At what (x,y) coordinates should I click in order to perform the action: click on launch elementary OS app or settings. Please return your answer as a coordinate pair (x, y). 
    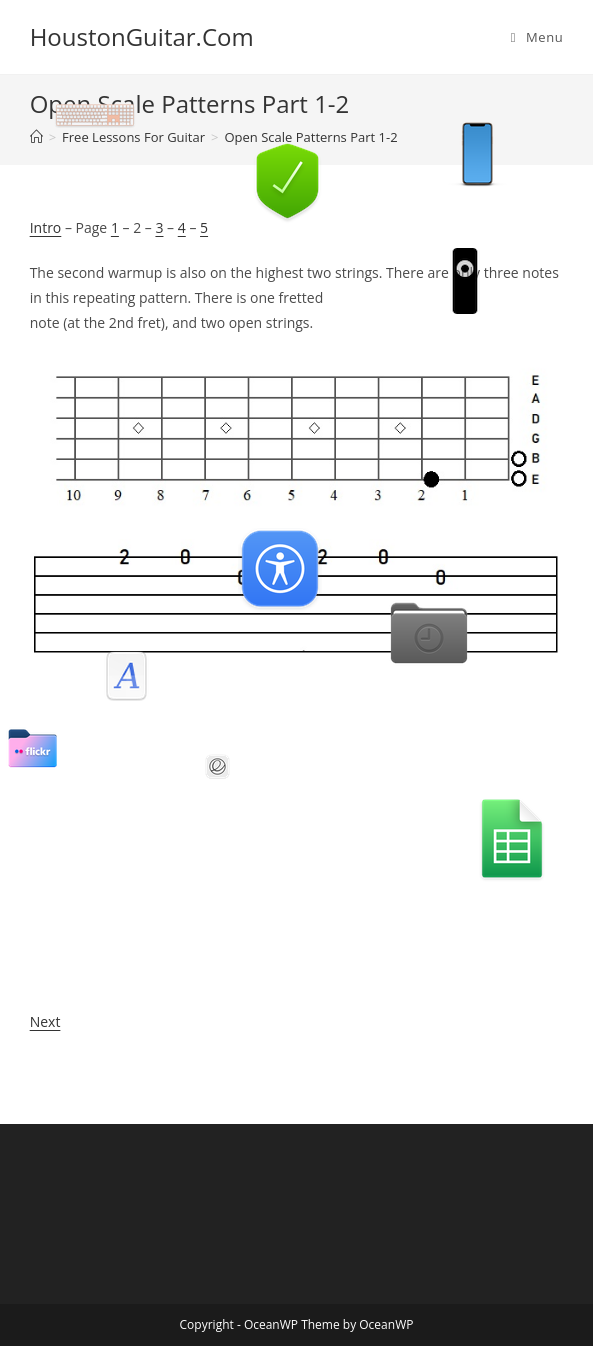
    Looking at the image, I should click on (217, 766).